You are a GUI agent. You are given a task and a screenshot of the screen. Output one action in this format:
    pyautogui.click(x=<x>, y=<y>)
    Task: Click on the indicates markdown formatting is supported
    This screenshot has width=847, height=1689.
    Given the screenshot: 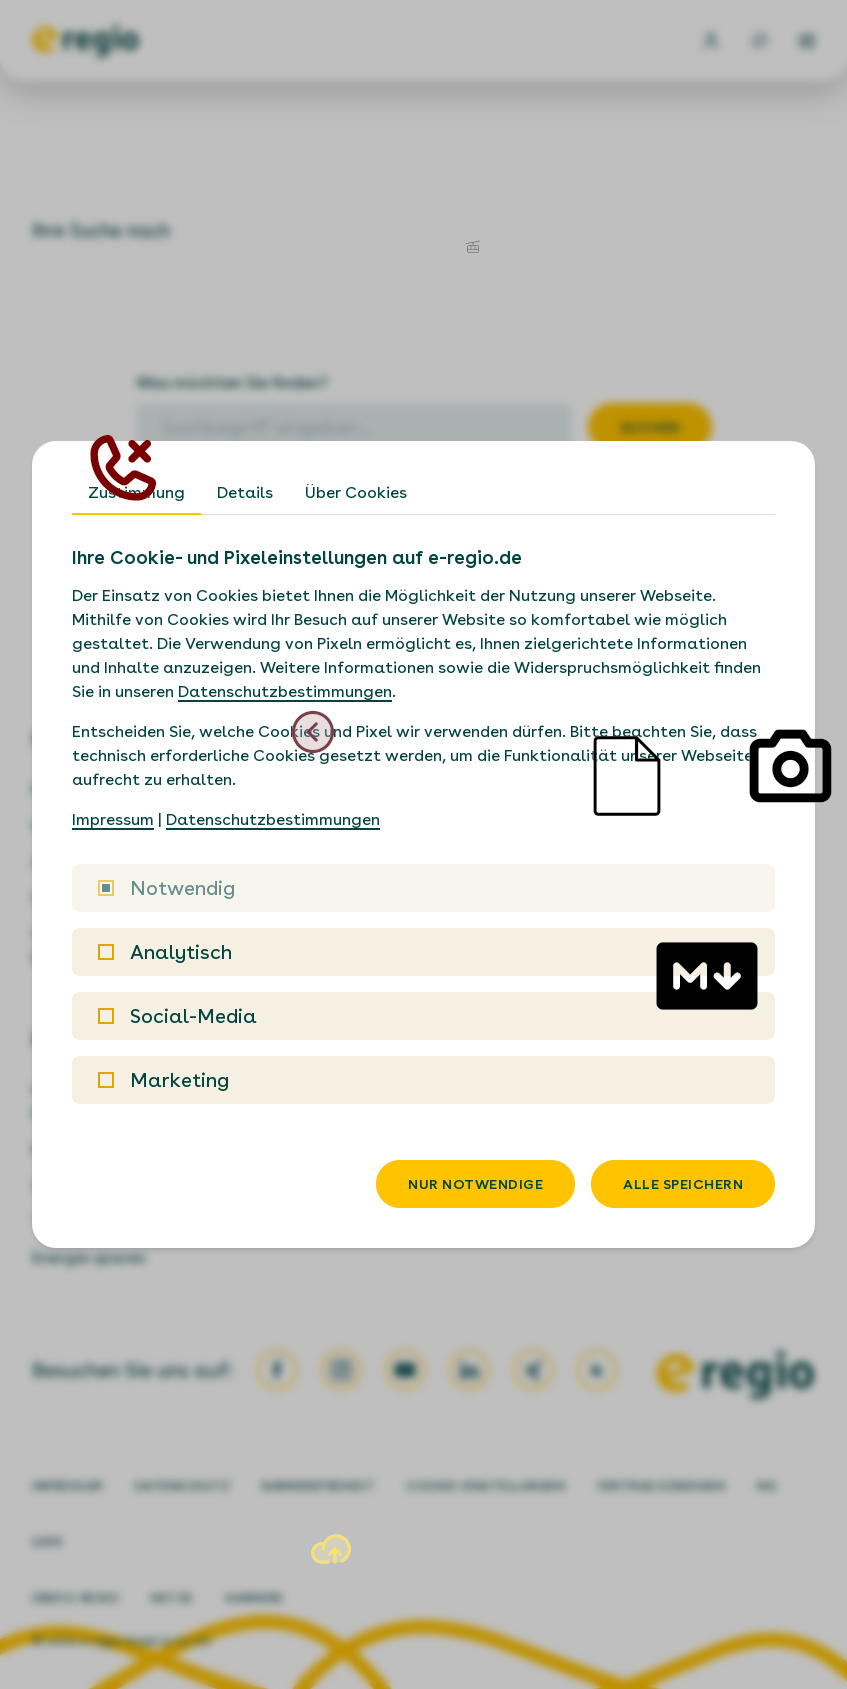 What is the action you would take?
    pyautogui.click(x=707, y=976)
    